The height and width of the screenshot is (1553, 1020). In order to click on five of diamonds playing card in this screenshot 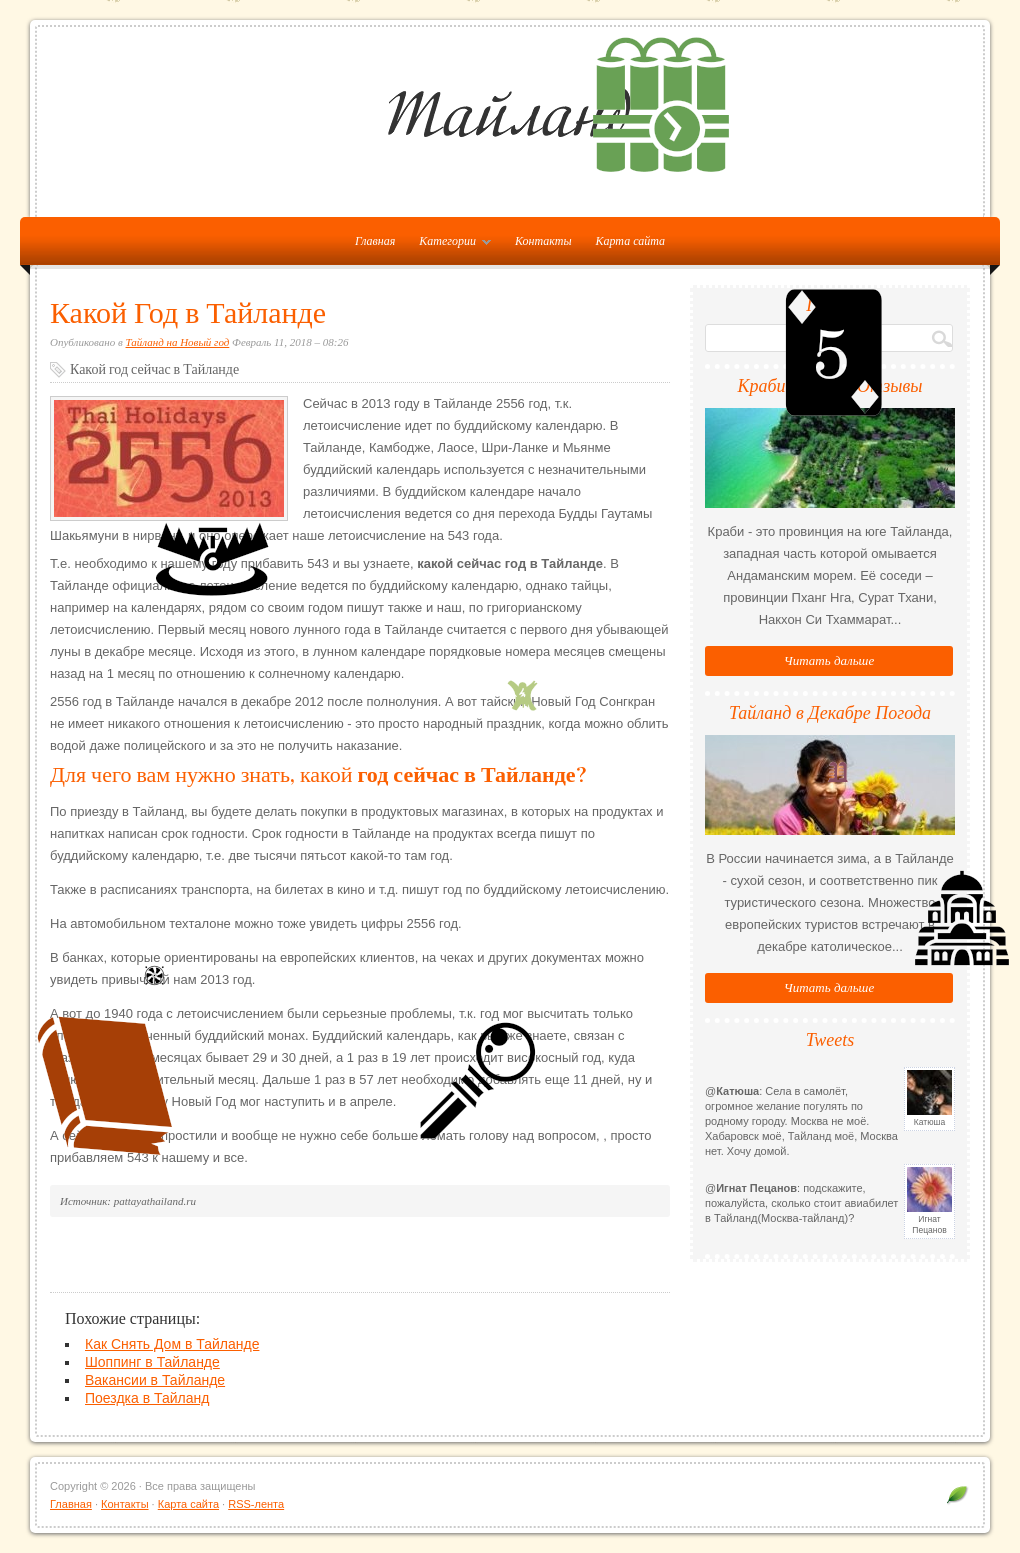, I will do `click(833, 352)`.